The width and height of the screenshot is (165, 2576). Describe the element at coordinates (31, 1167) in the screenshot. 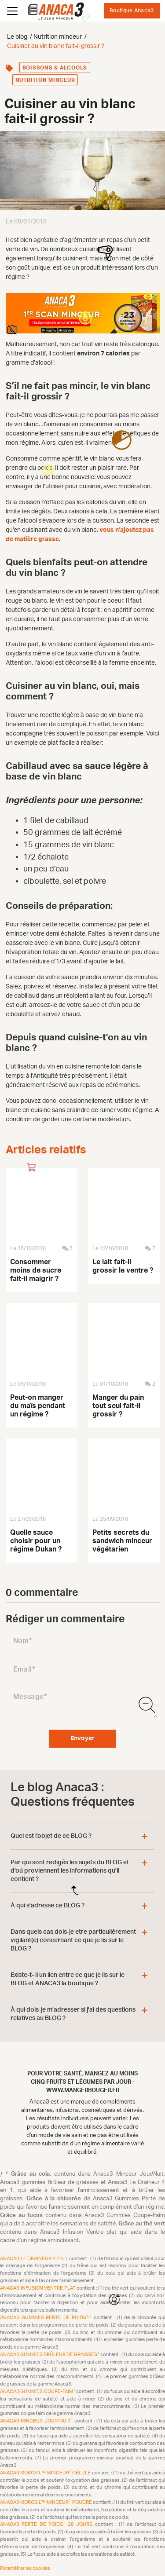

I see `view your shopping cart` at that location.